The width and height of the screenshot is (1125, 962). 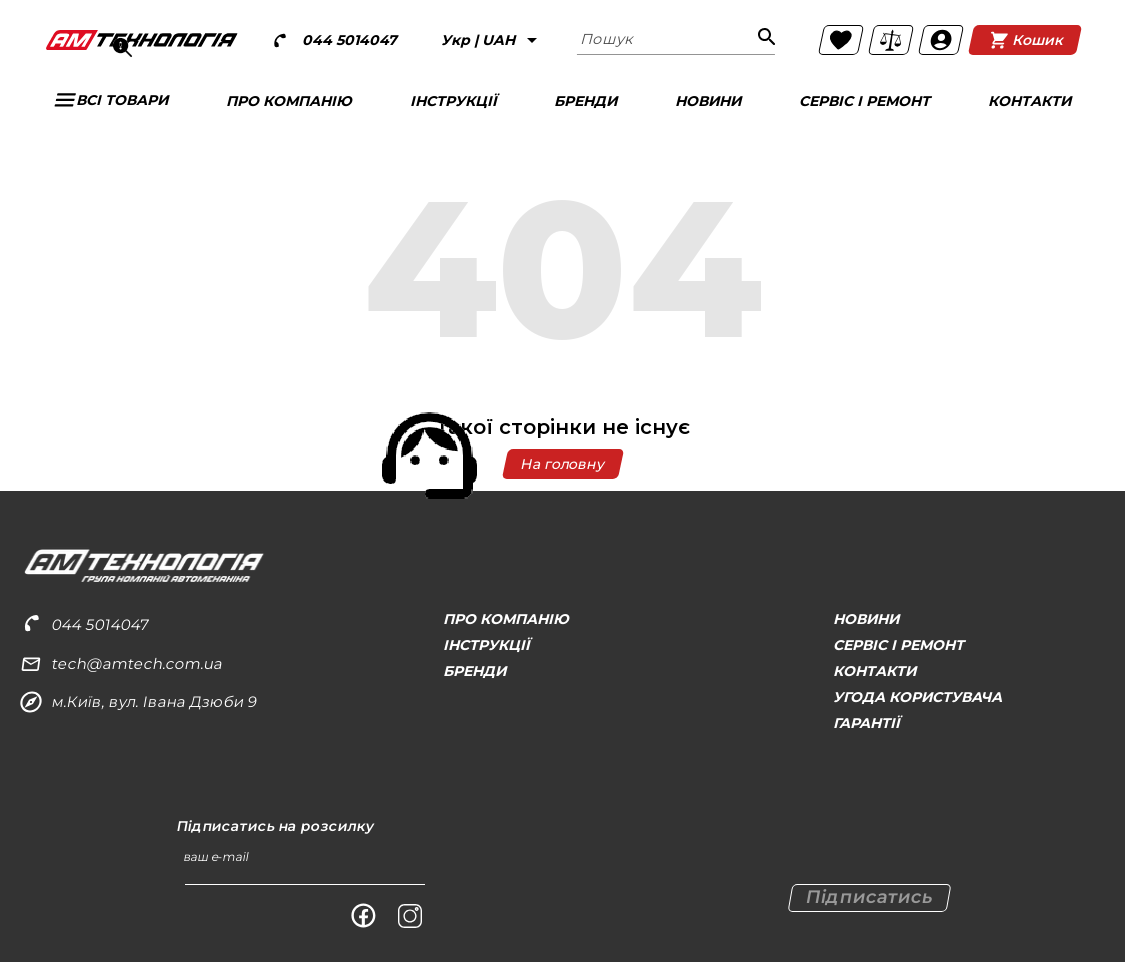 I want to click on search error or warning, so click(x=122, y=47).